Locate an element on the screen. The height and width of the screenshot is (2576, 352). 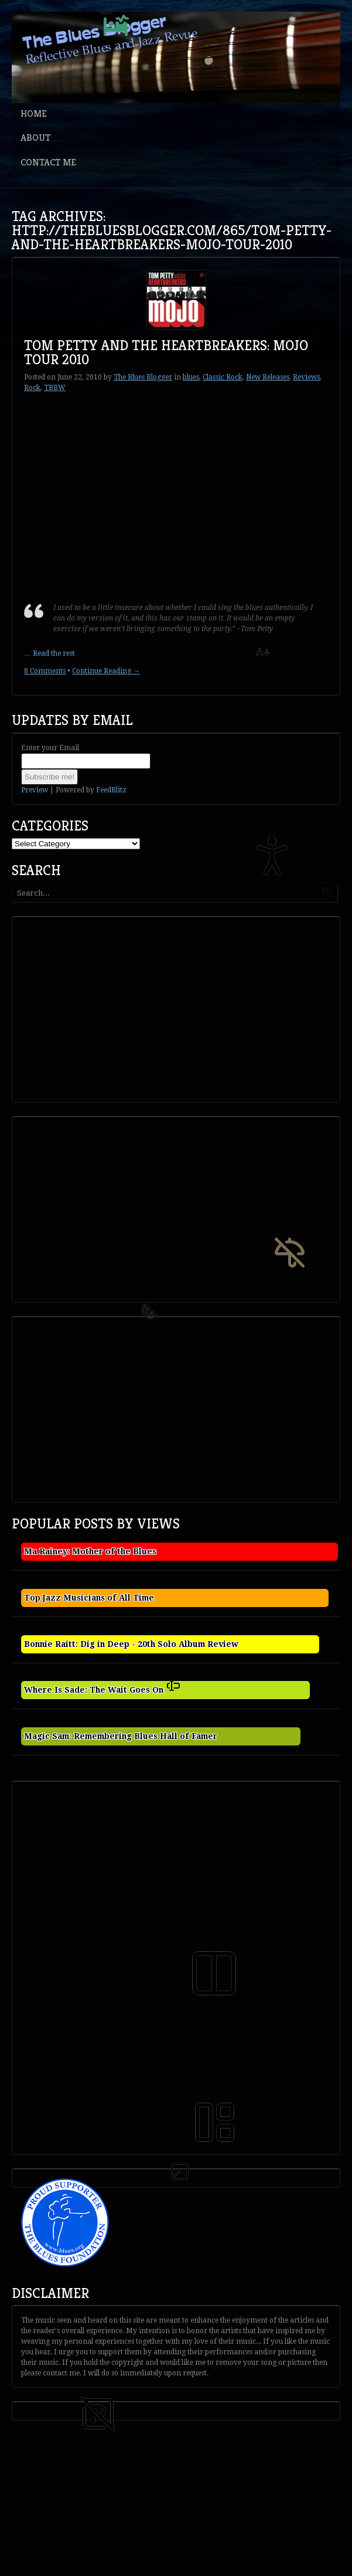
no parking available is located at coordinates (98, 2414).